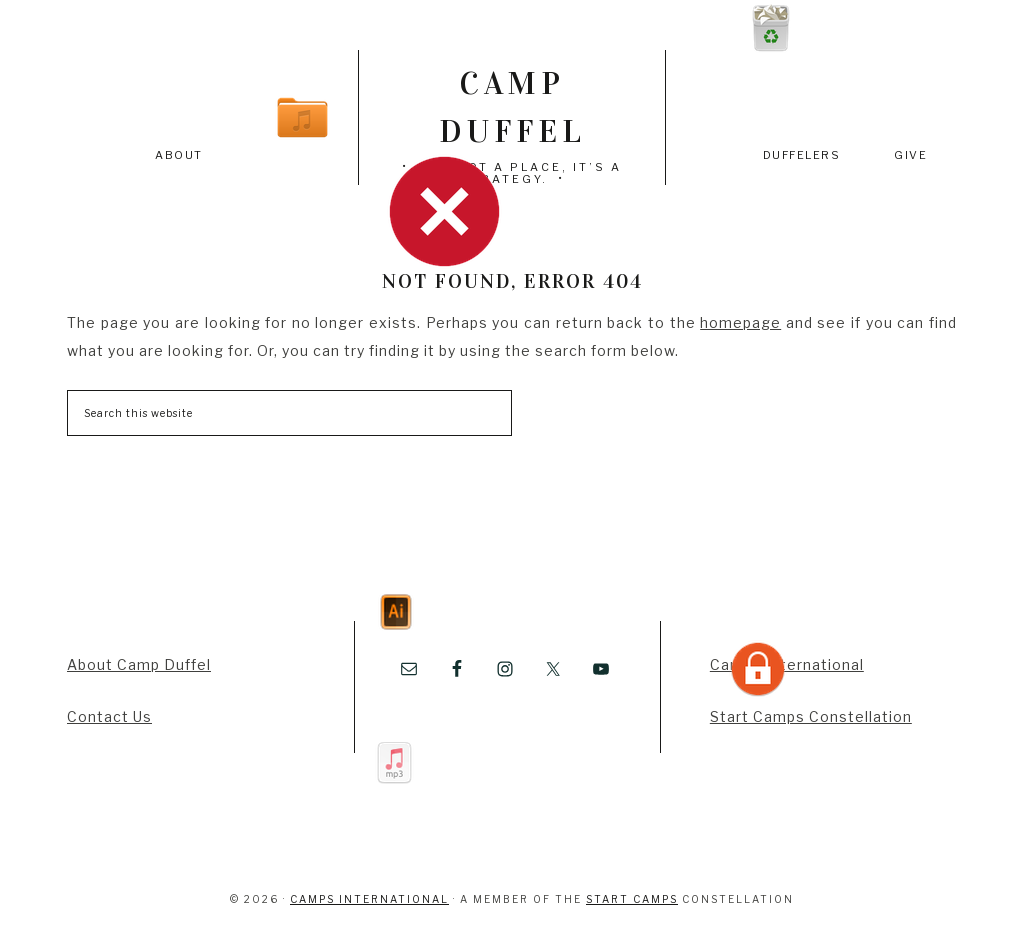 The width and height of the screenshot is (1024, 950). I want to click on cancel or close the current action, so click(444, 211).